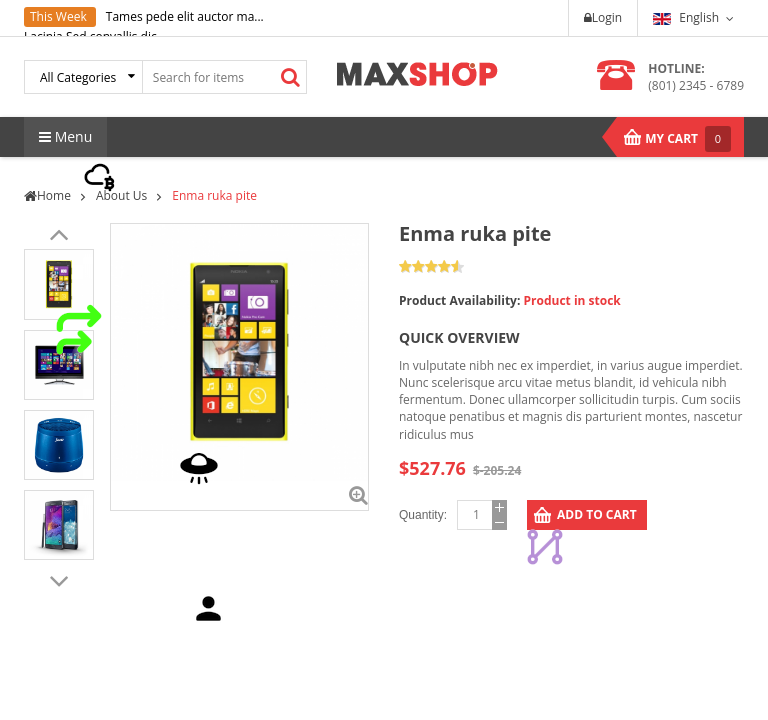  What do you see at coordinates (100, 175) in the screenshot?
I see `access cloud-based bitcoin wallet` at bounding box center [100, 175].